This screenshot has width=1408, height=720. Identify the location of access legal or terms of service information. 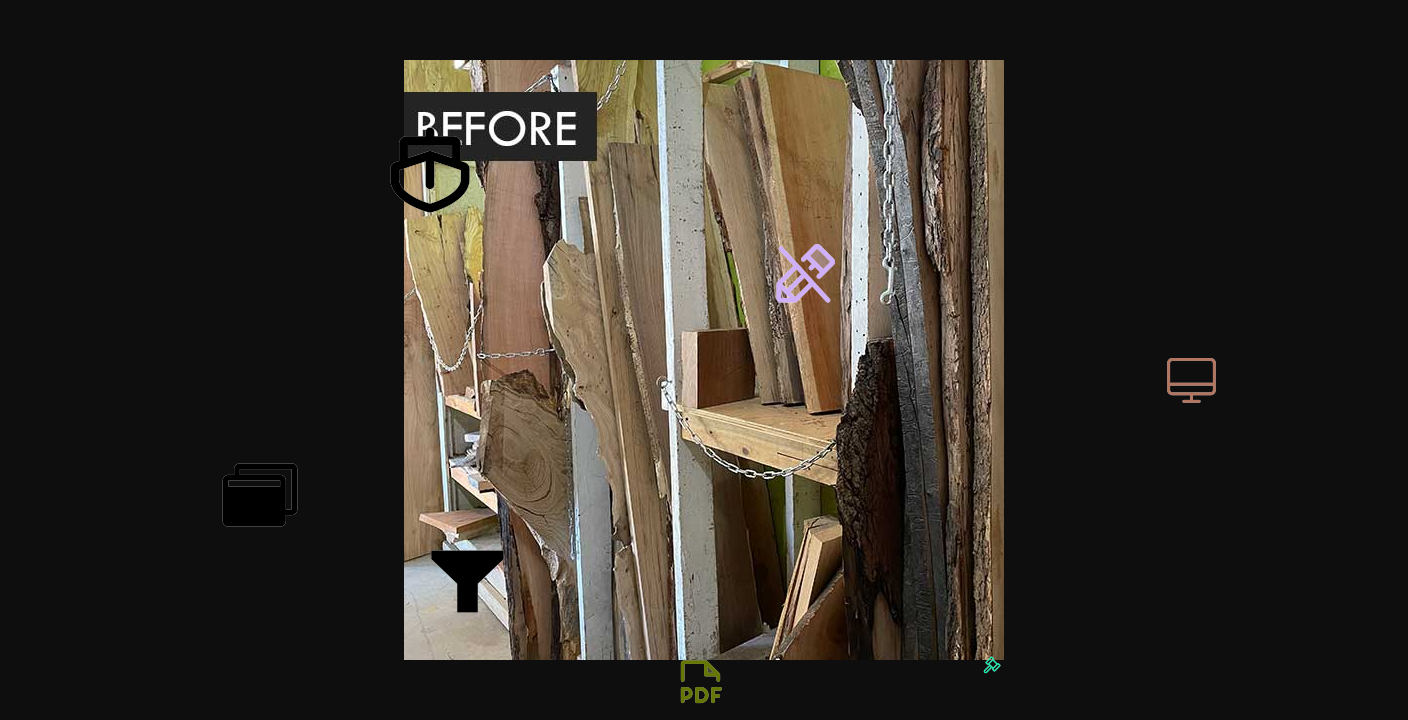
(991, 665).